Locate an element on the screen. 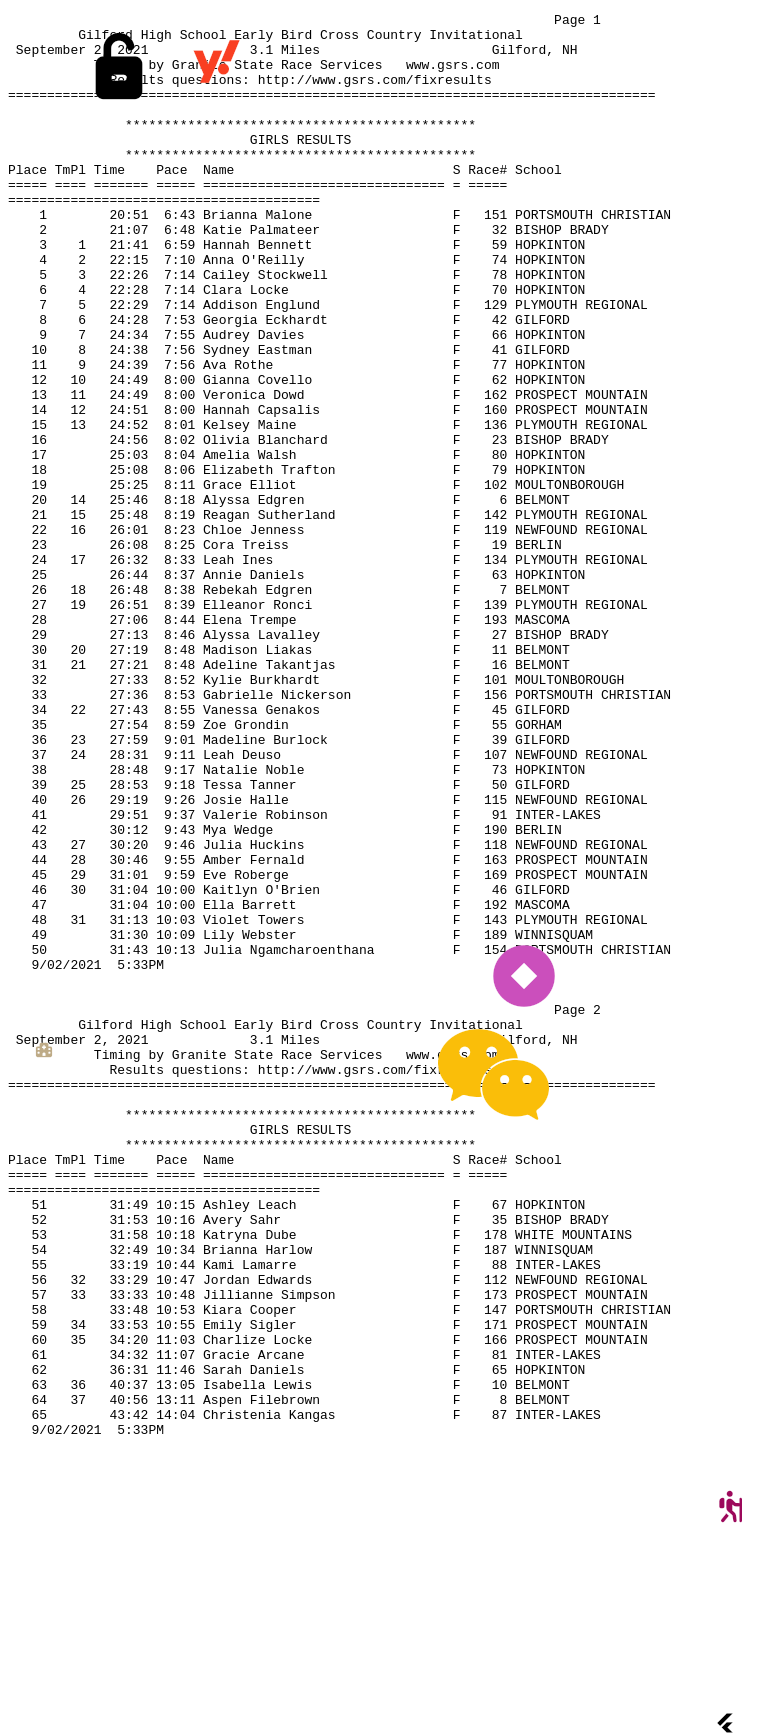 The width and height of the screenshot is (768, 1736). open yahoo app or website is located at coordinates (216, 61).